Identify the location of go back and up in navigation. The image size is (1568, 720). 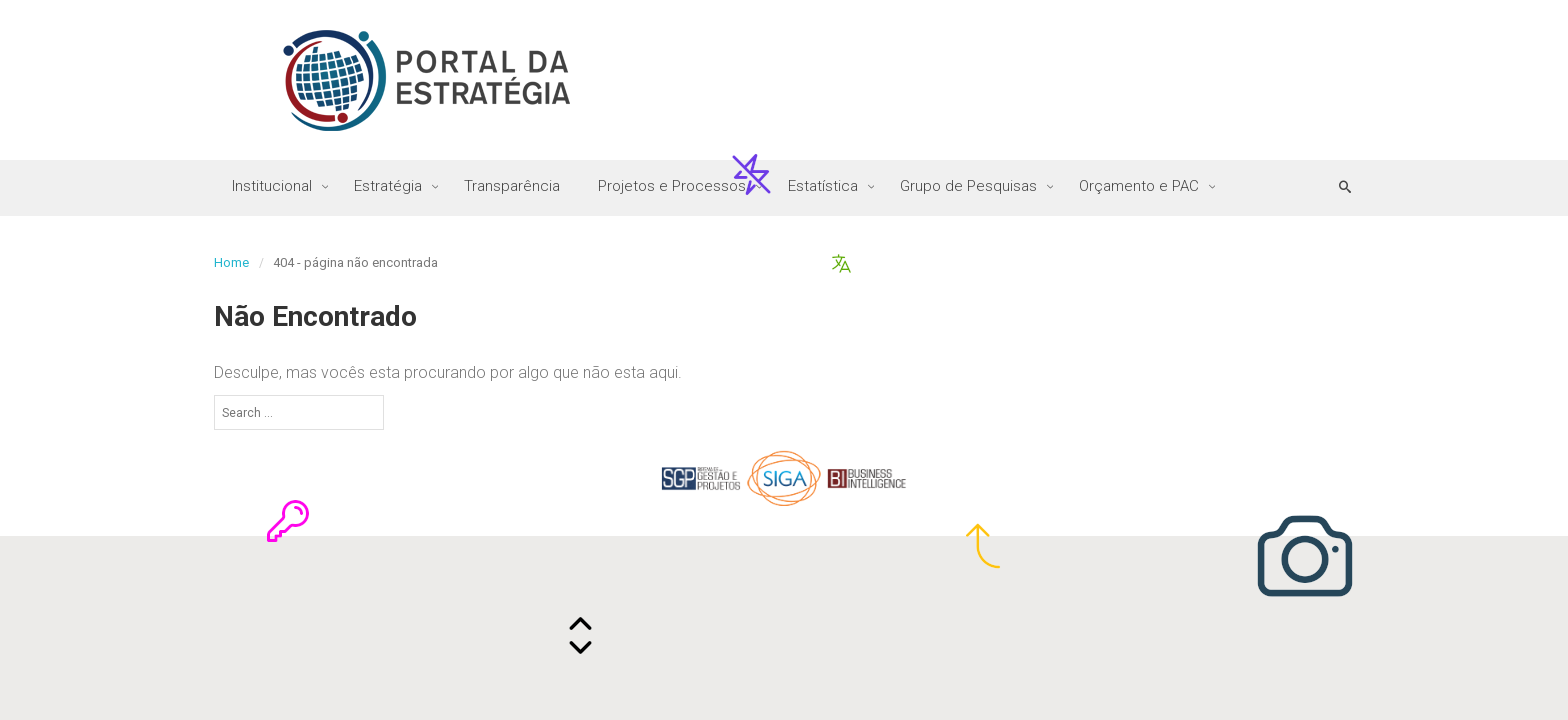
(983, 546).